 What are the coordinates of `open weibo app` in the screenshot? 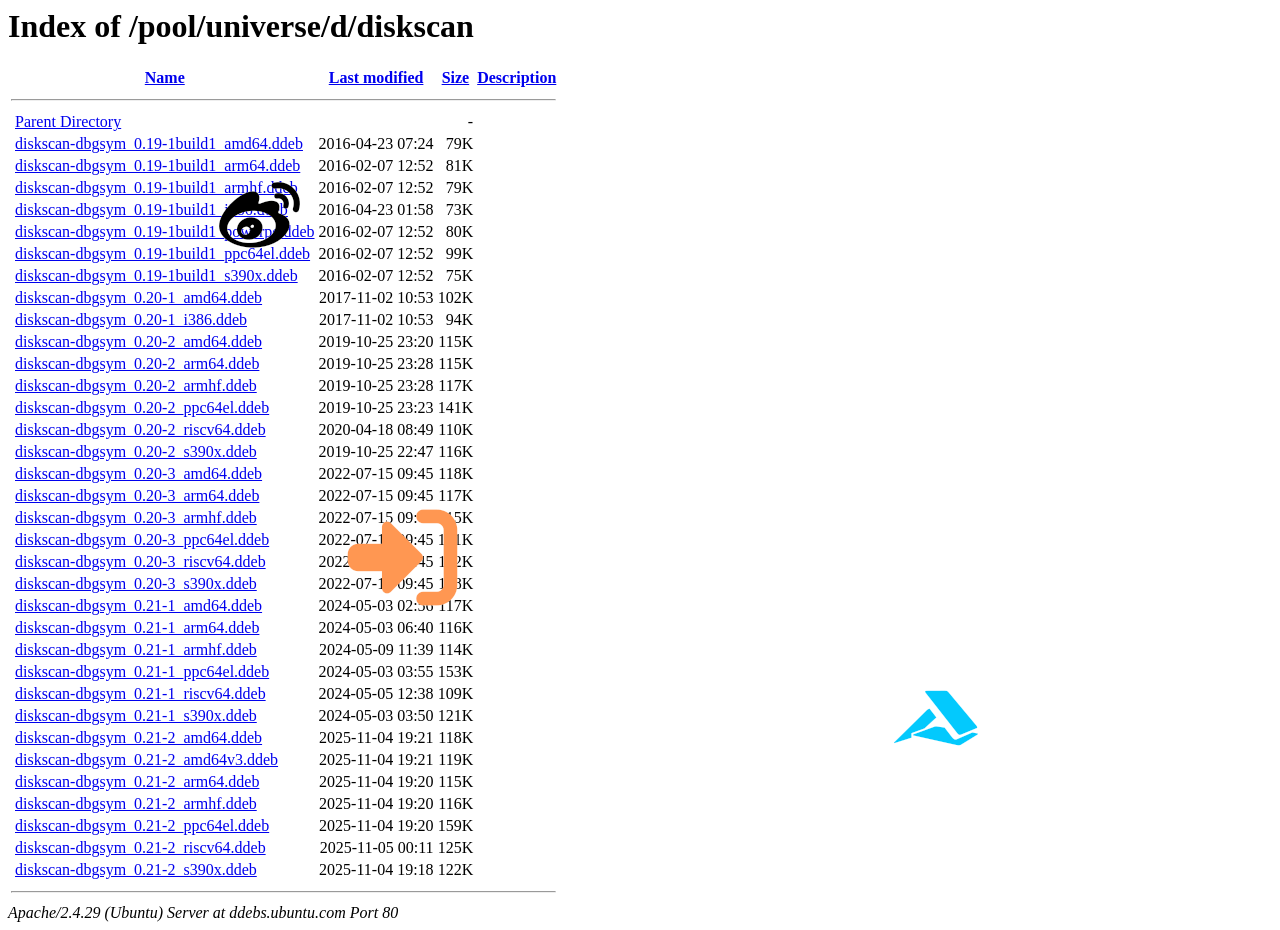 It's located at (259, 217).